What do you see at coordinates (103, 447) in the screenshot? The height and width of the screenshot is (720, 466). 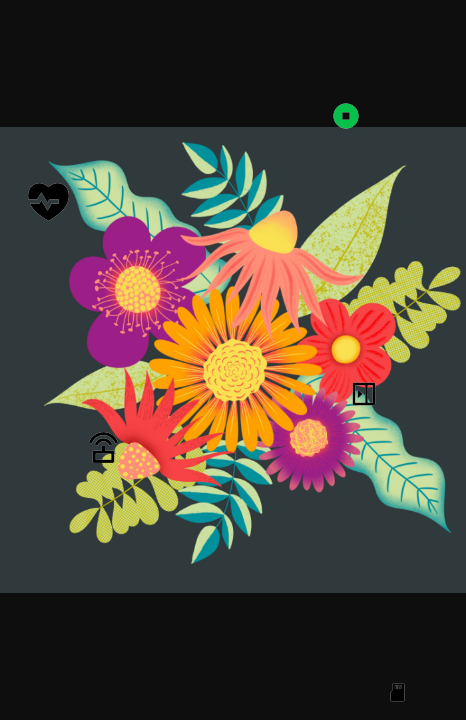 I see `access router or network settings` at bounding box center [103, 447].